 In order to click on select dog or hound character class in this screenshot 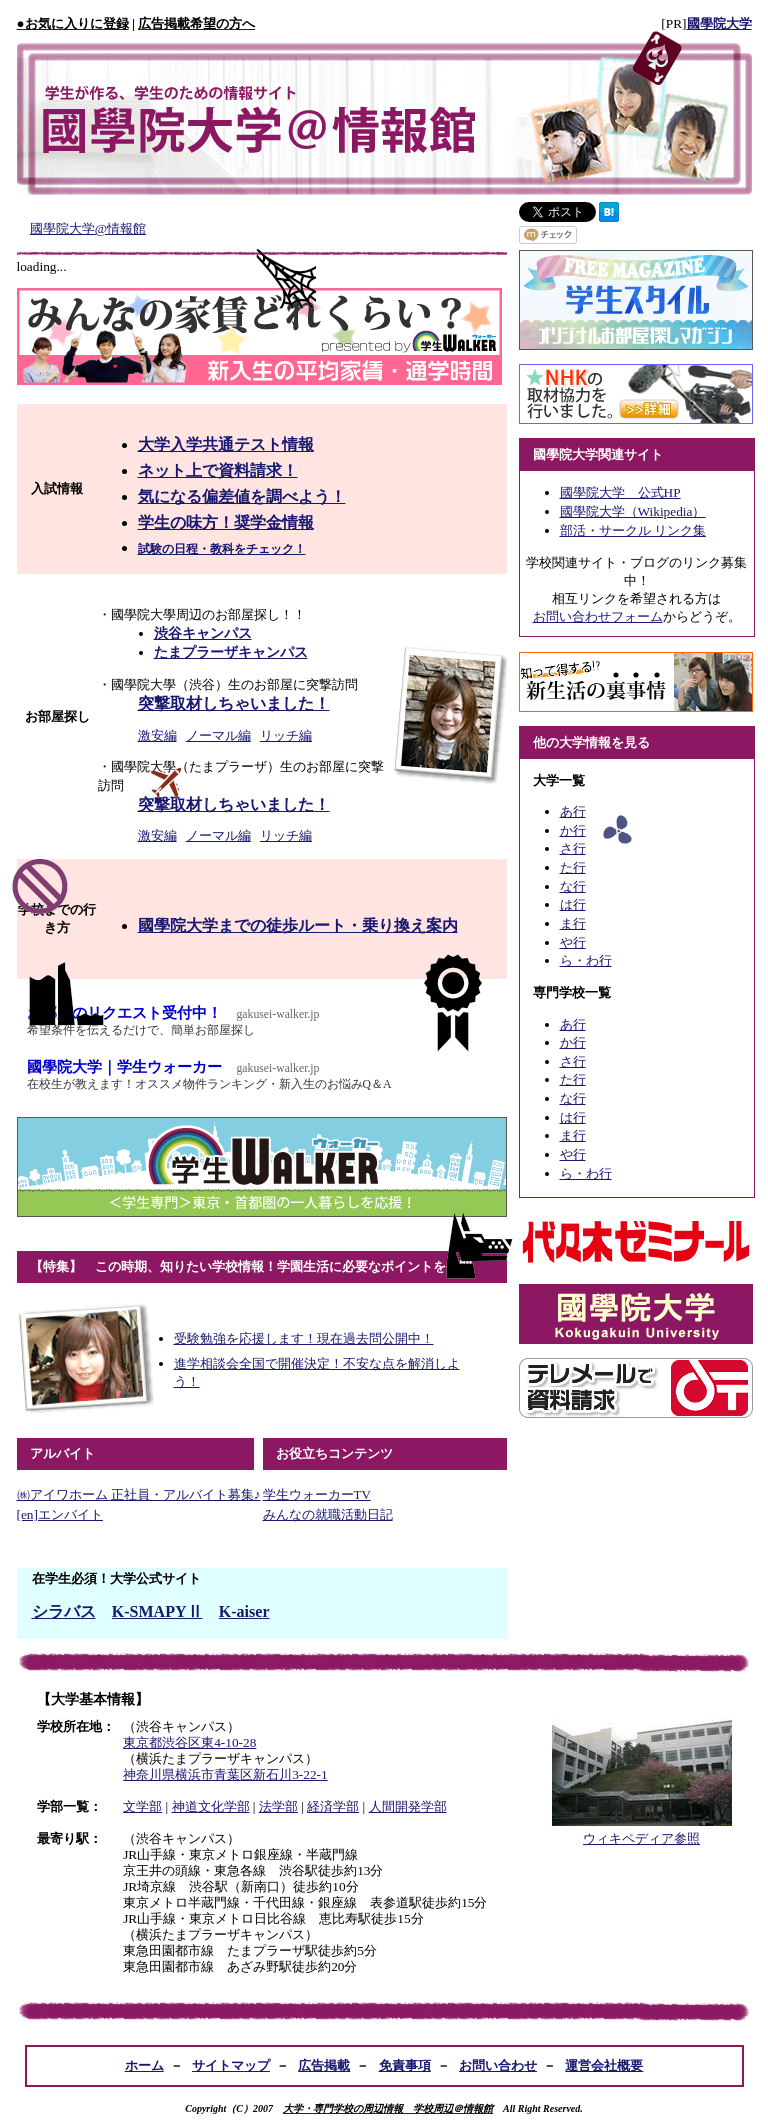, I will do `click(479, 1245)`.